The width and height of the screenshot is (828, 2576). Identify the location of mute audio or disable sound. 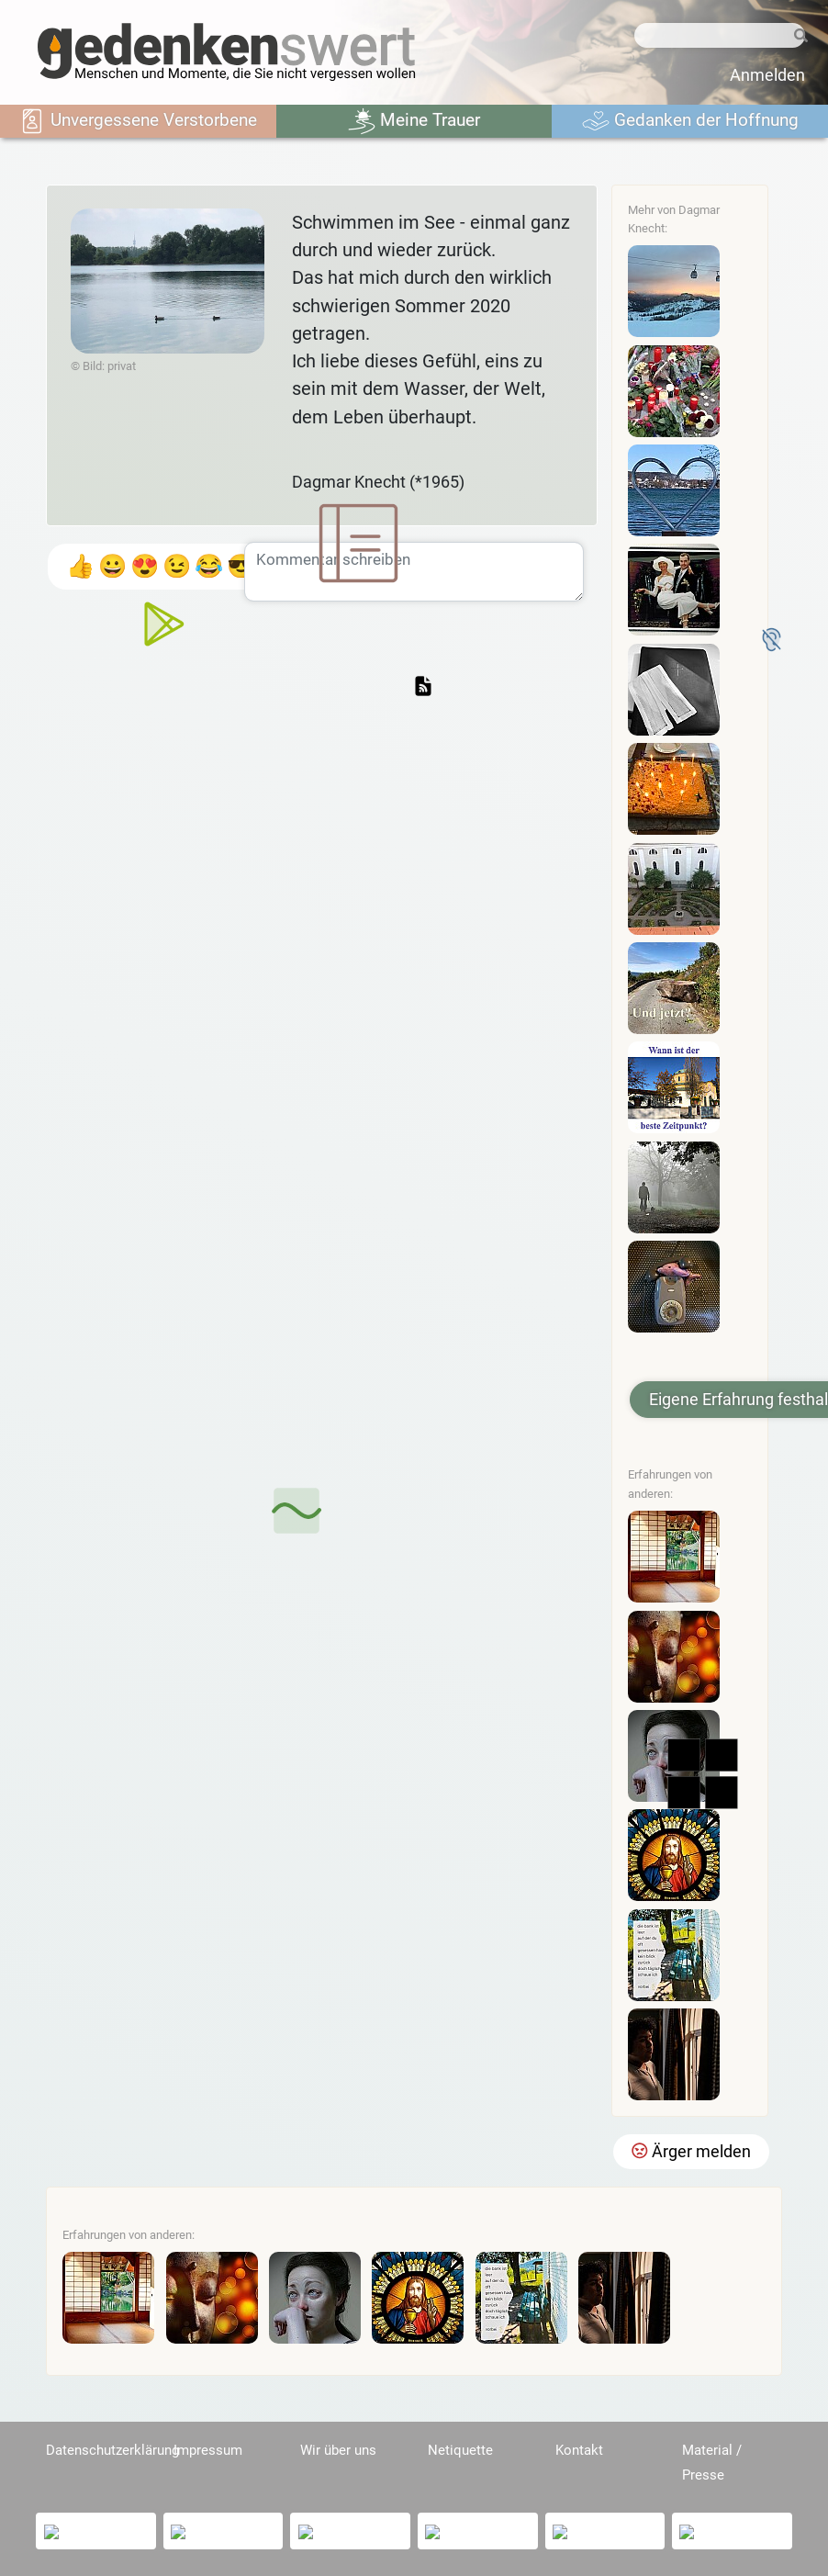
(771, 639).